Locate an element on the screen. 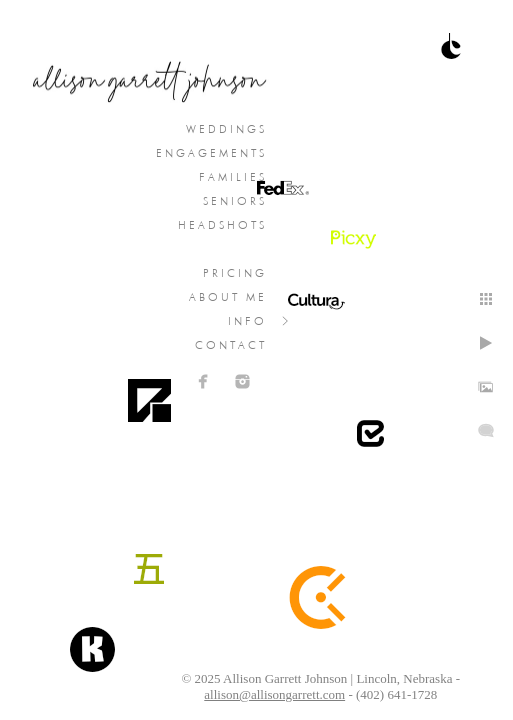  checkmarx company logo is located at coordinates (370, 433).